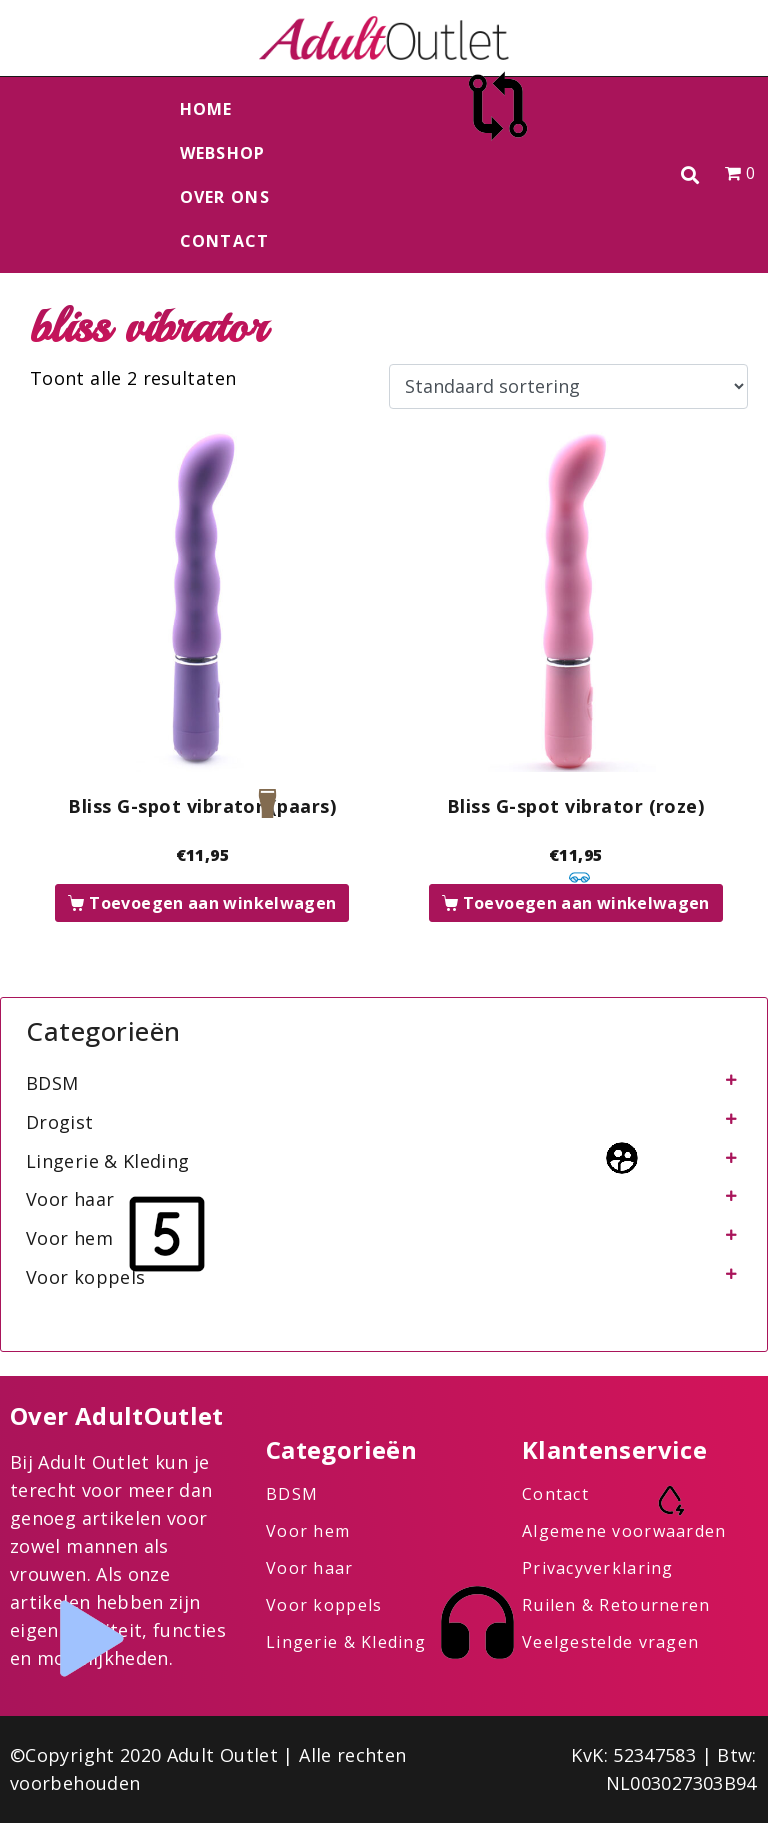  What do you see at coordinates (579, 877) in the screenshot?
I see `access virtual reality or immersive mode` at bounding box center [579, 877].